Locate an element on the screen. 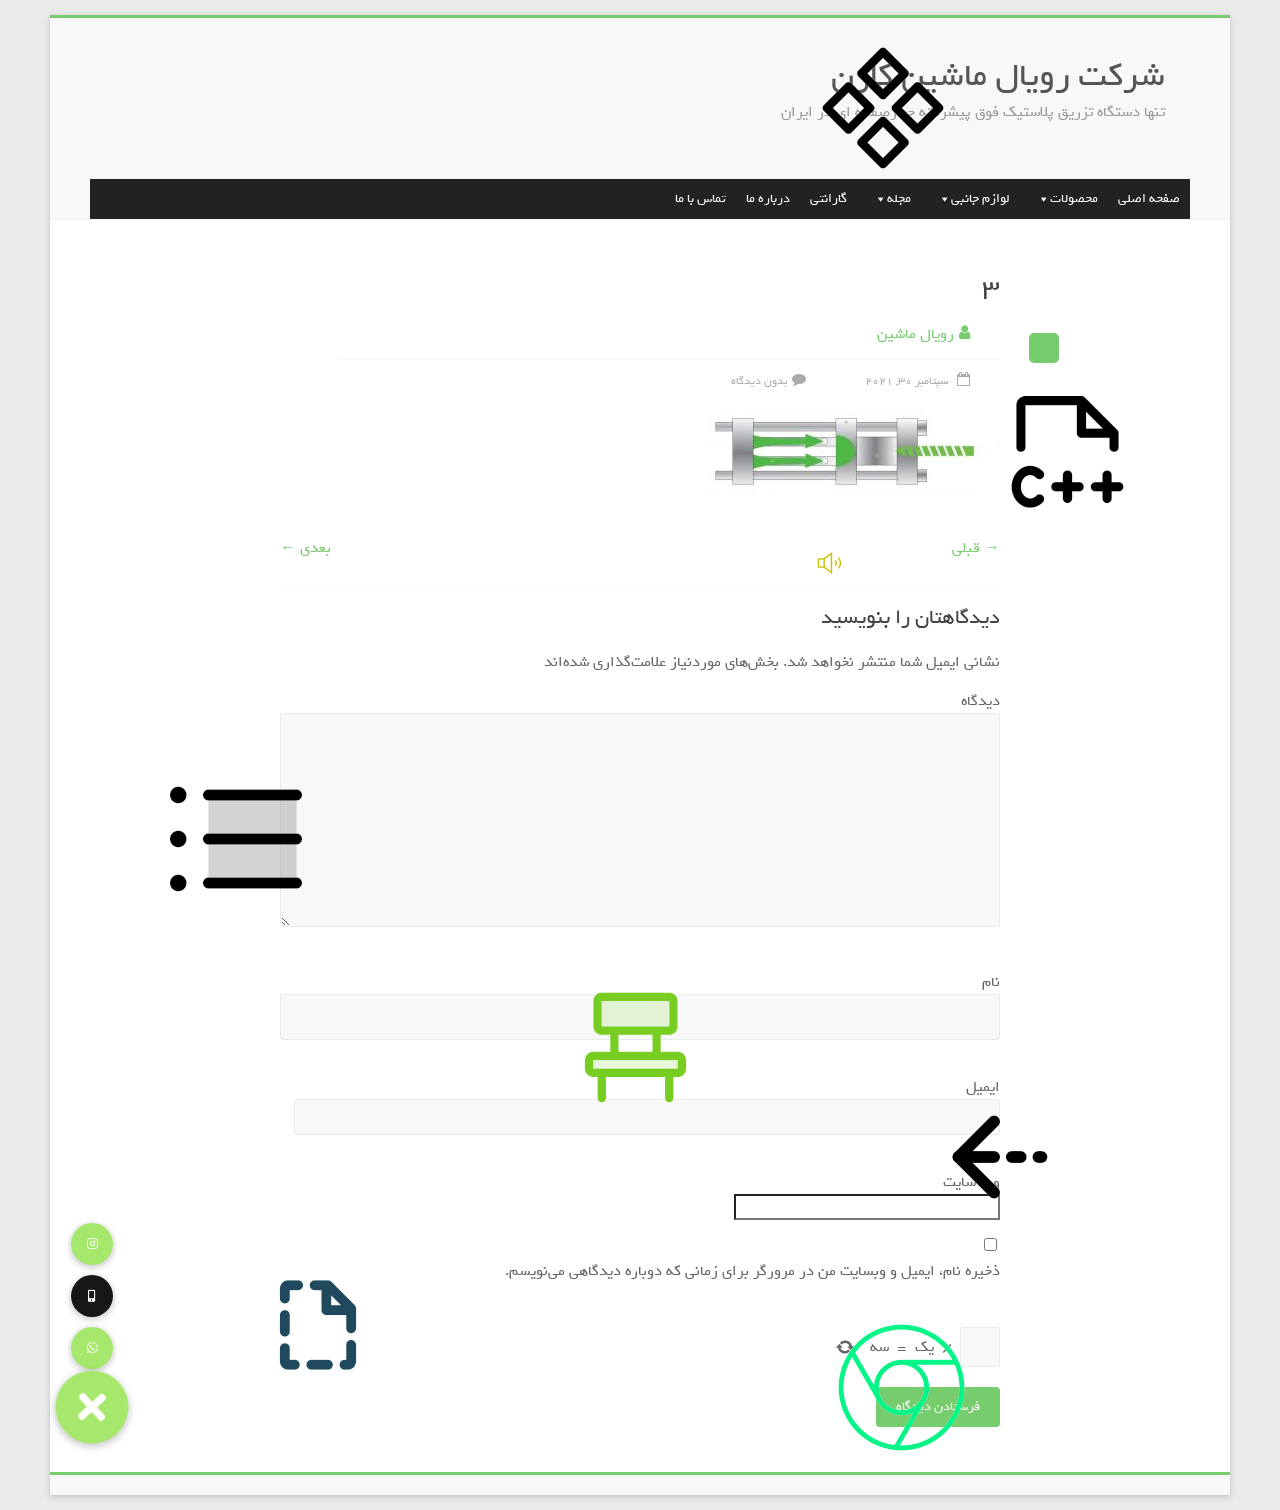  browse furniture or seating options is located at coordinates (635, 1047).